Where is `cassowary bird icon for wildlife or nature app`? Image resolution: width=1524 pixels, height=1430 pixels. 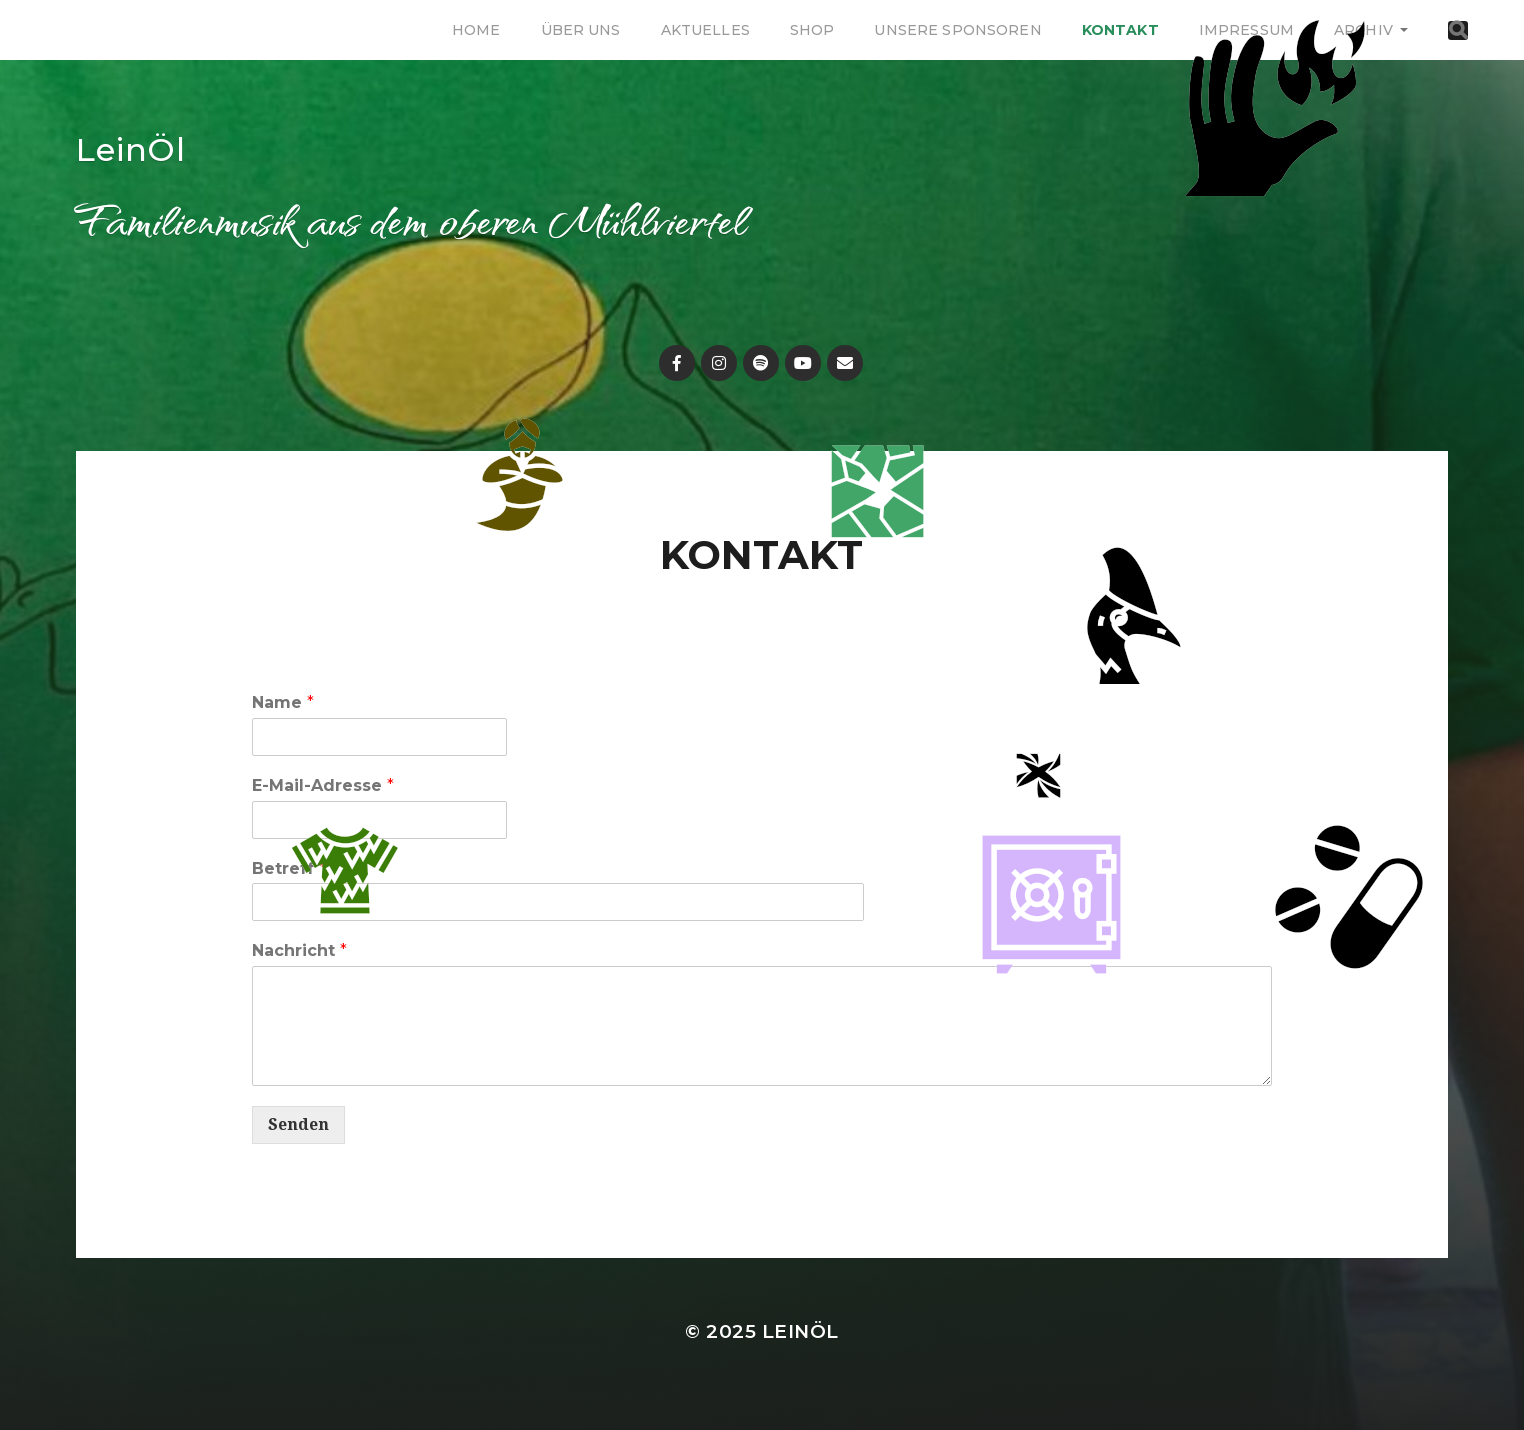 cassowary bird icon for wildlife or nature app is located at coordinates (1127, 615).